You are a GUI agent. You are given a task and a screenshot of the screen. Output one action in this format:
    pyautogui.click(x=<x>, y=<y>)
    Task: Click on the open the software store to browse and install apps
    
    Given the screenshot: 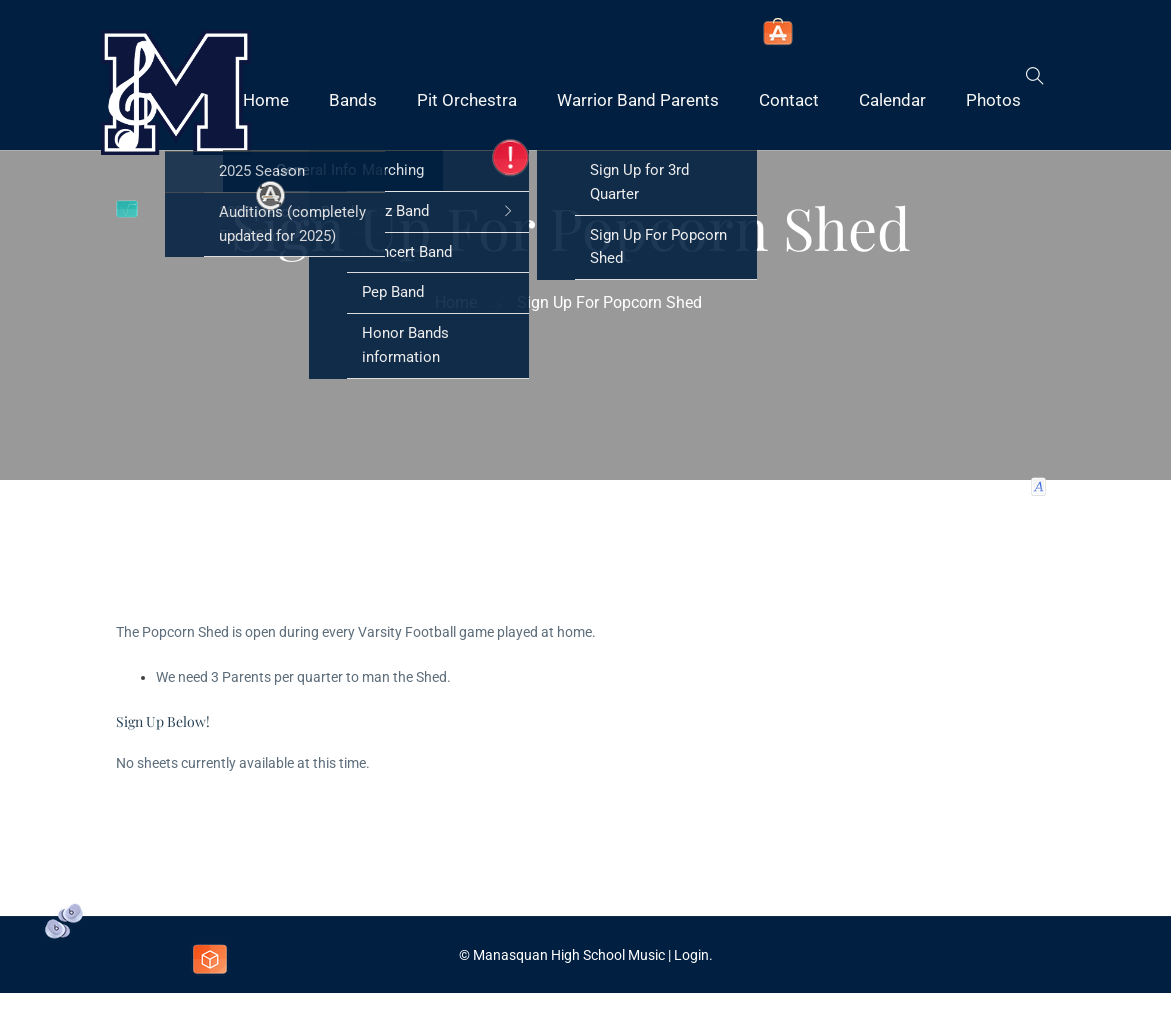 What is the action you would take?
    pyautogui.click(x=778, y=33)
    